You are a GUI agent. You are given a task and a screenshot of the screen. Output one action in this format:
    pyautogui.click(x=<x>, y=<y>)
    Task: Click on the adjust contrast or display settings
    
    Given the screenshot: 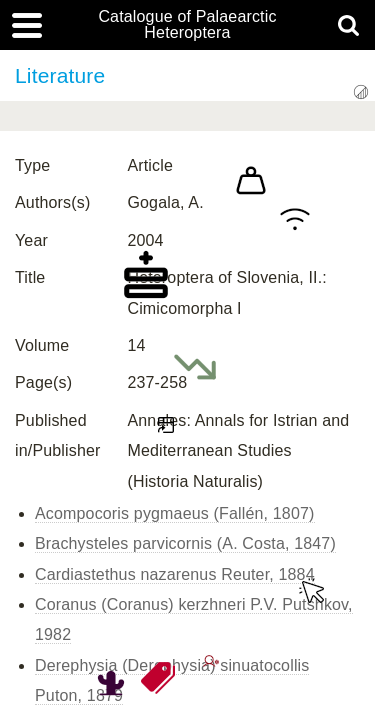 What is the action you would take?
    pyautogui.click(x=361, y=92)
    